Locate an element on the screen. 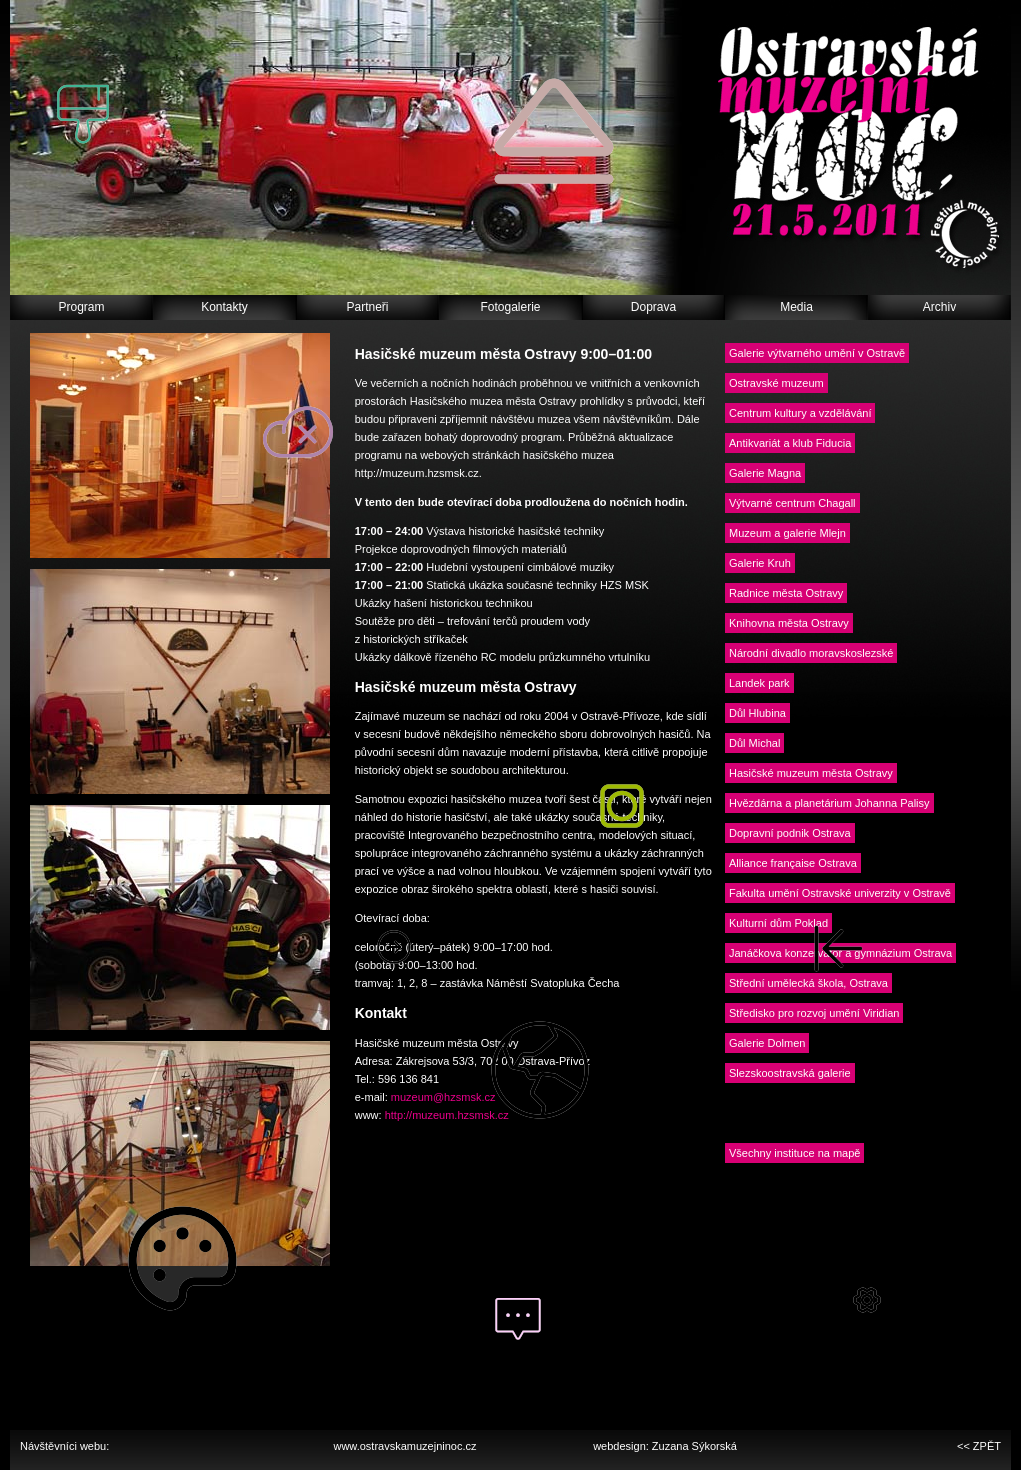  switch to international or global settings is located at coordinates (540, 1070).